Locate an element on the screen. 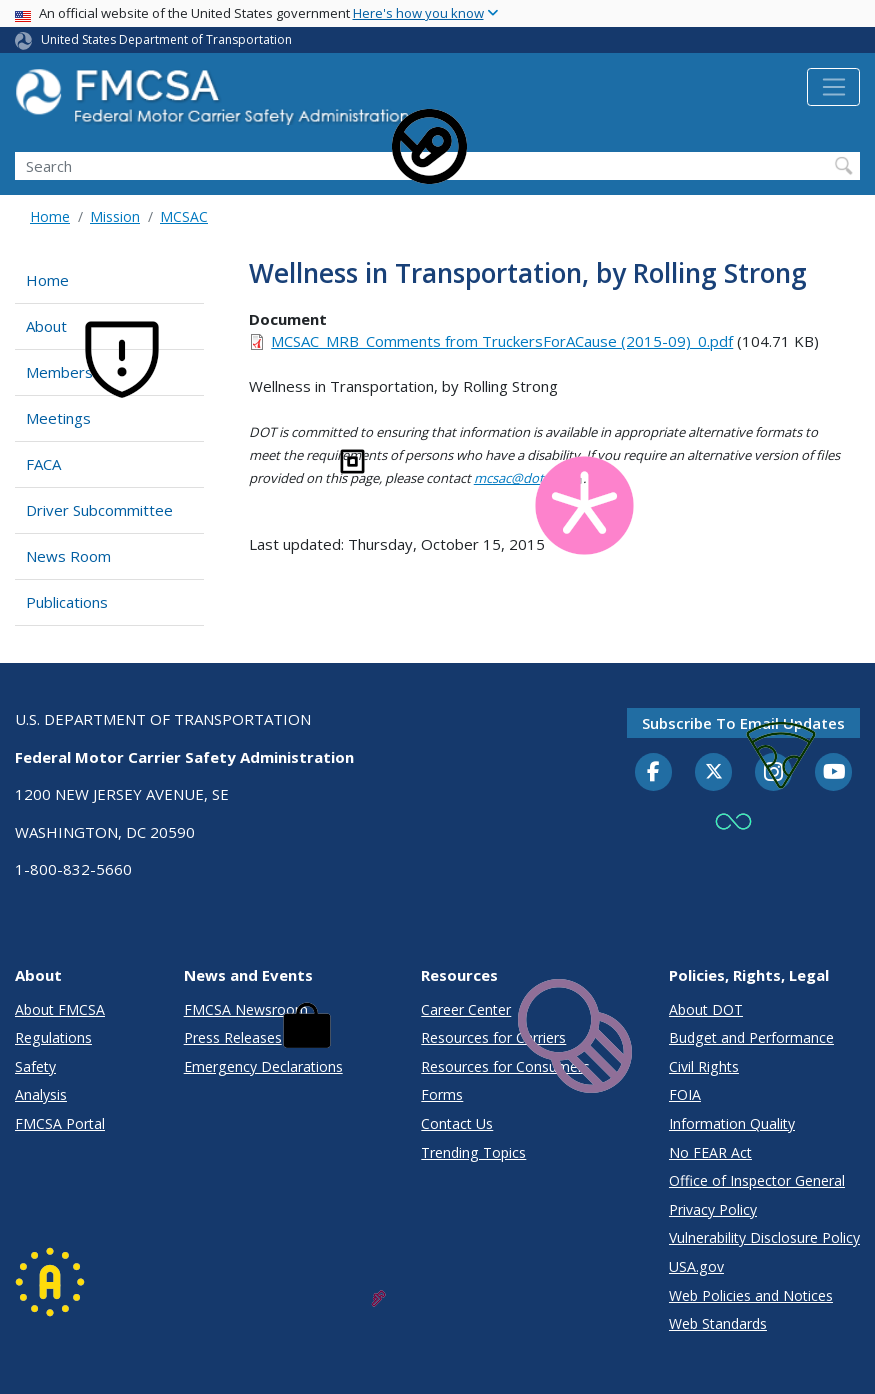  indicates unlimited or infinite content is located at coordinates (733, 821).